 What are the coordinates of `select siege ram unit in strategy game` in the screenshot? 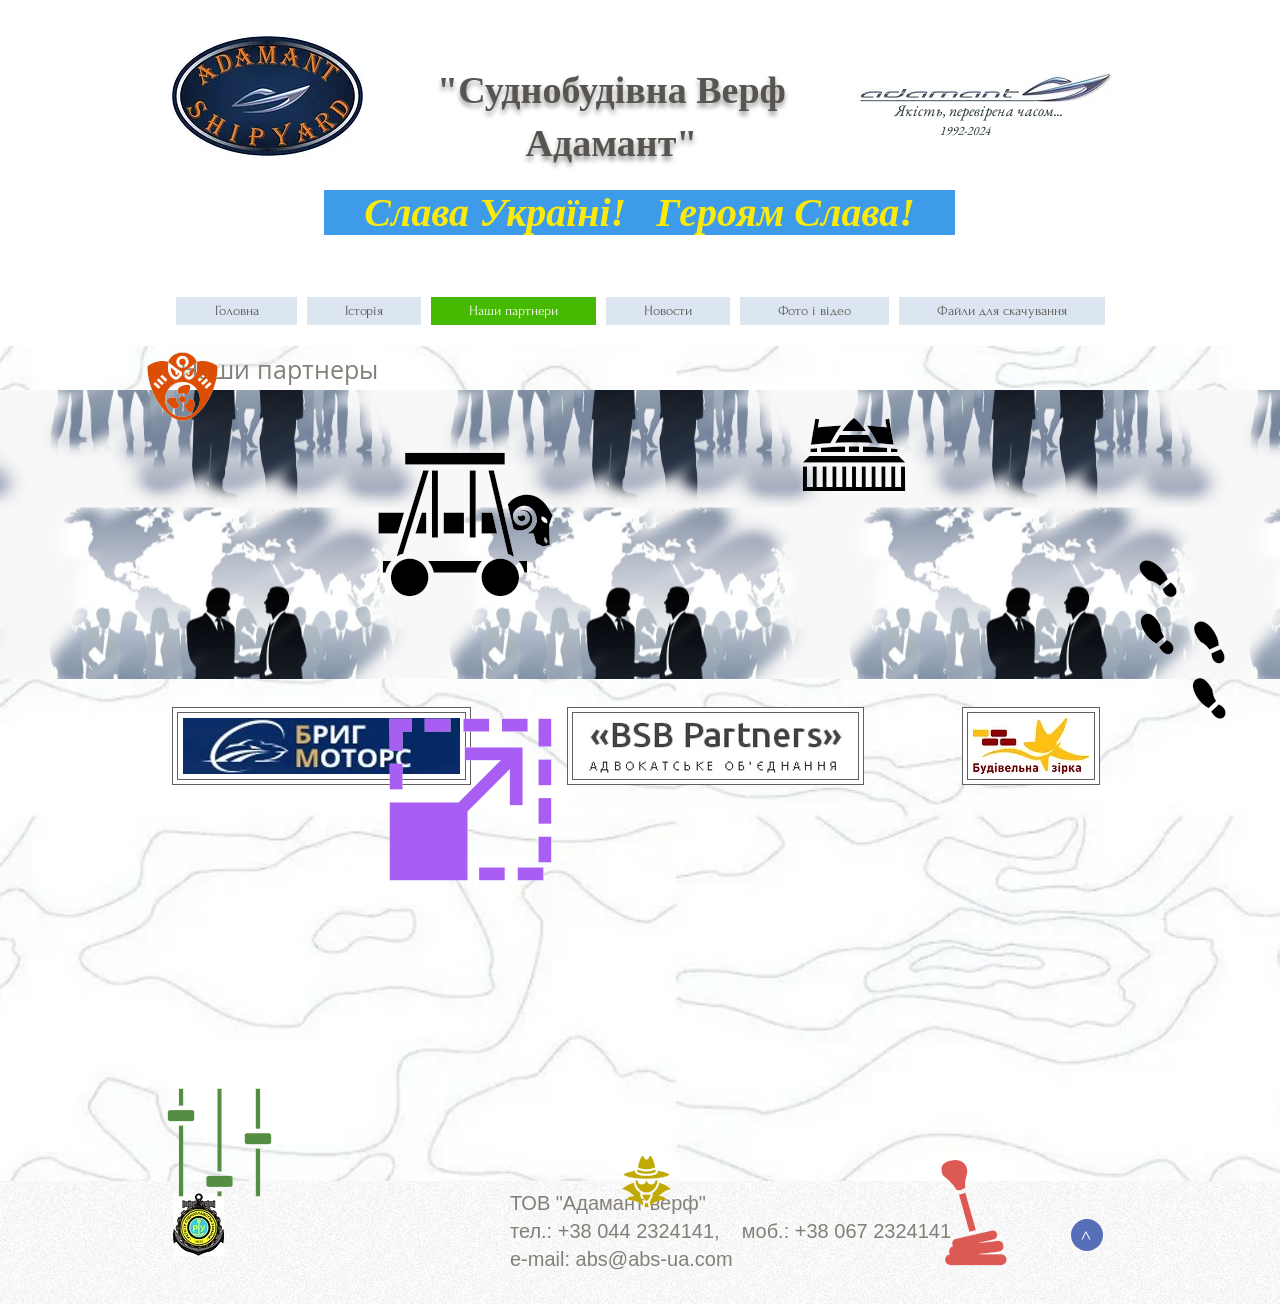 It's located at (465, 524).